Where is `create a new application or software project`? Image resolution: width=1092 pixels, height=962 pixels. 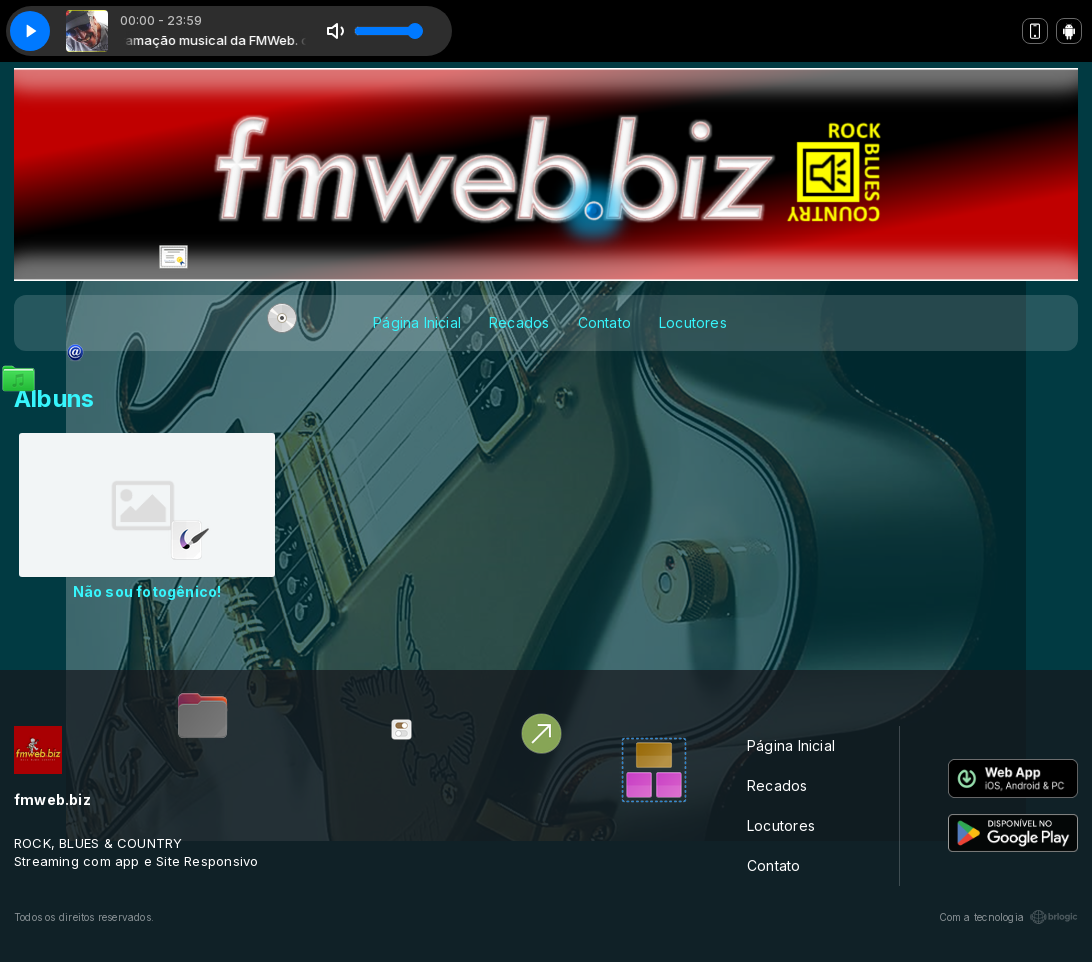
create a new application or software project is located at coordinates (190, 540).